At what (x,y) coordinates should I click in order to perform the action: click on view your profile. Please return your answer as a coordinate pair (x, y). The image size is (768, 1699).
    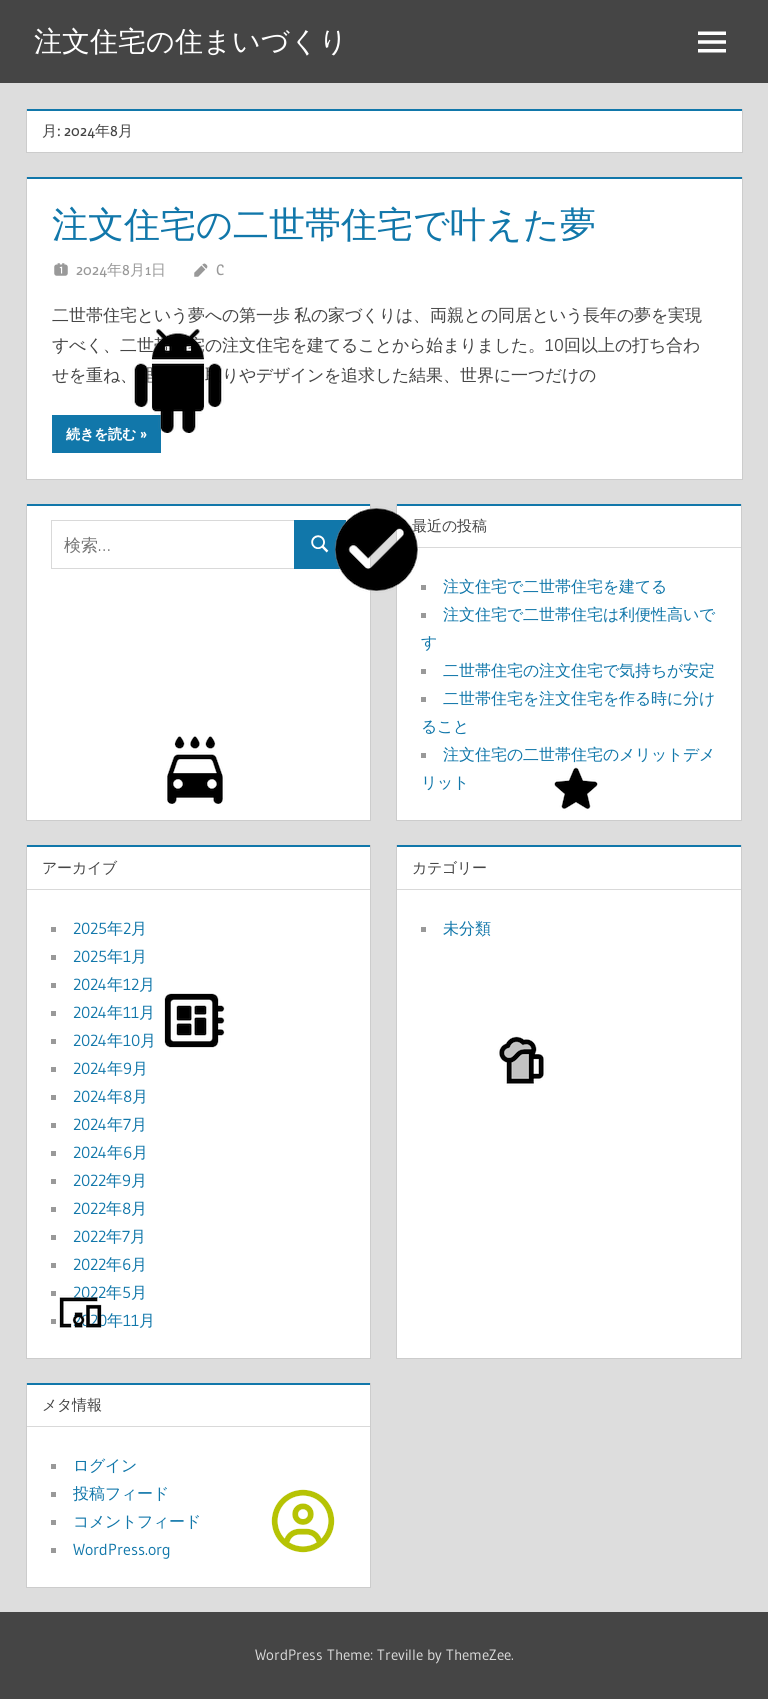
    Looking at the image, I should click on (303, 1521).